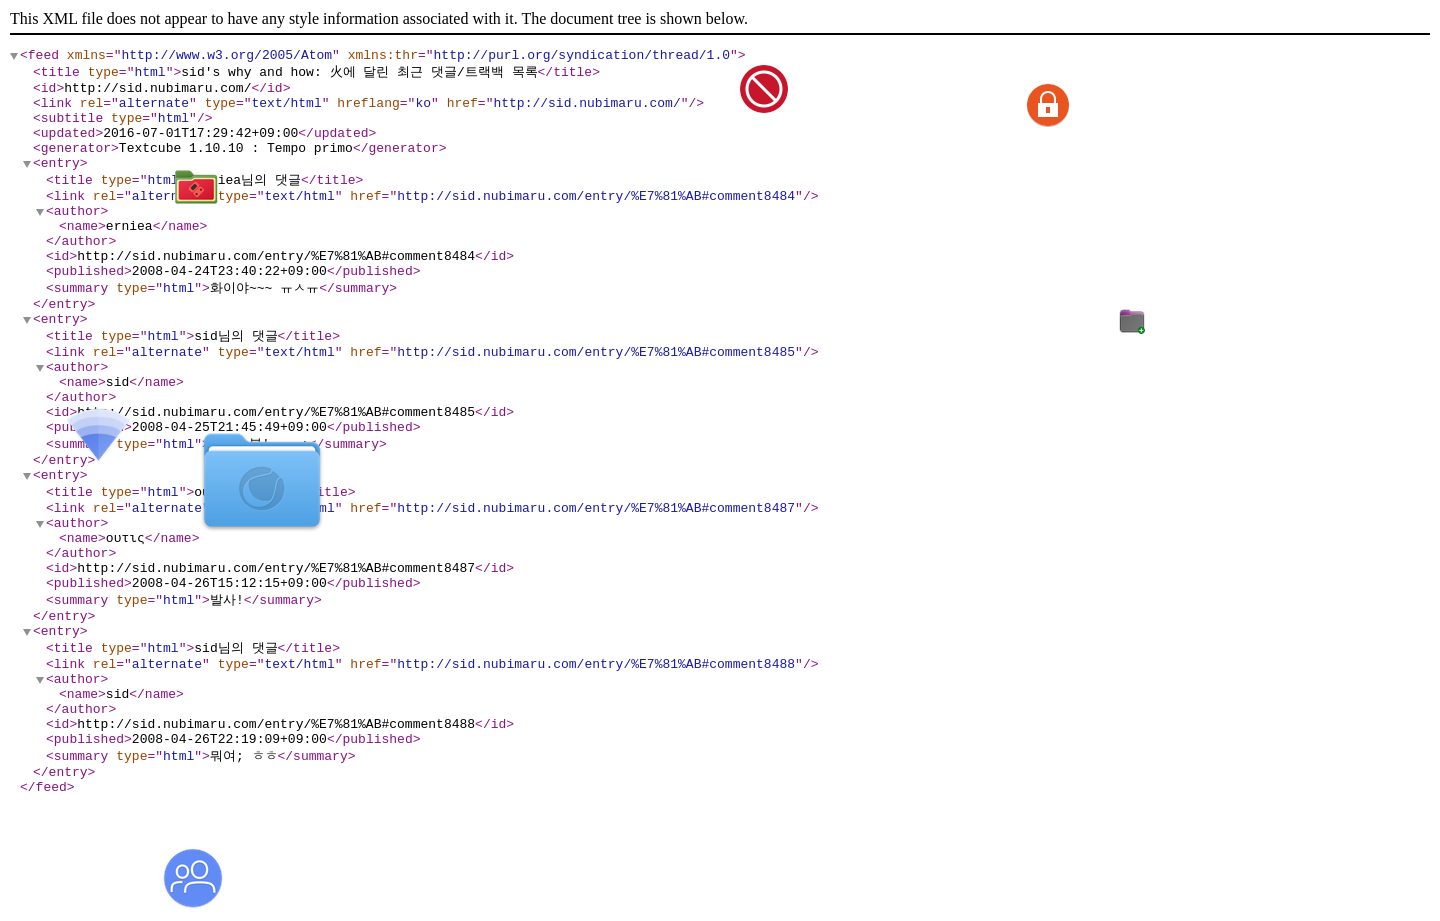 The image size is (1440, 921). I want to click on create a new folder, so click(1132, 321).